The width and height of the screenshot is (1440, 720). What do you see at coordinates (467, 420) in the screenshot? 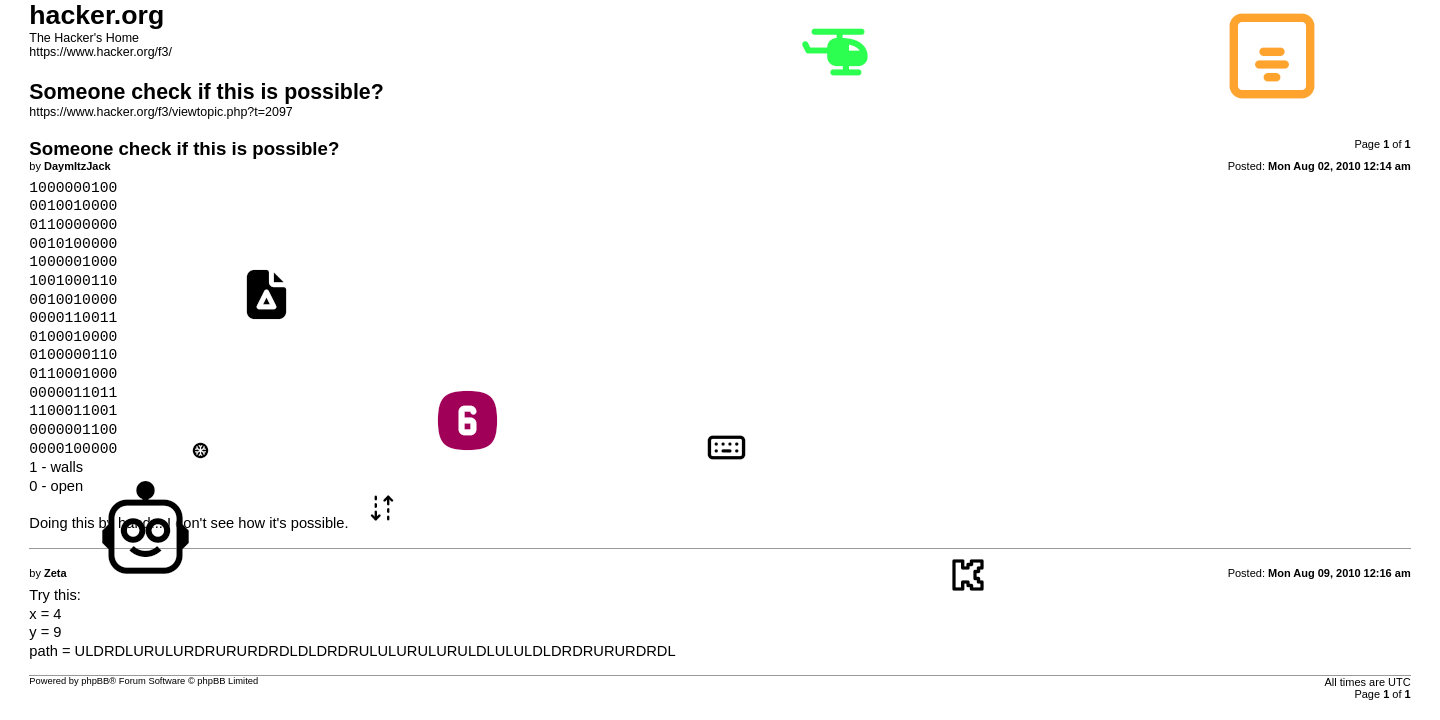
I see `indicates step 6 in a multi-step process` at bounding box center [467, 420].